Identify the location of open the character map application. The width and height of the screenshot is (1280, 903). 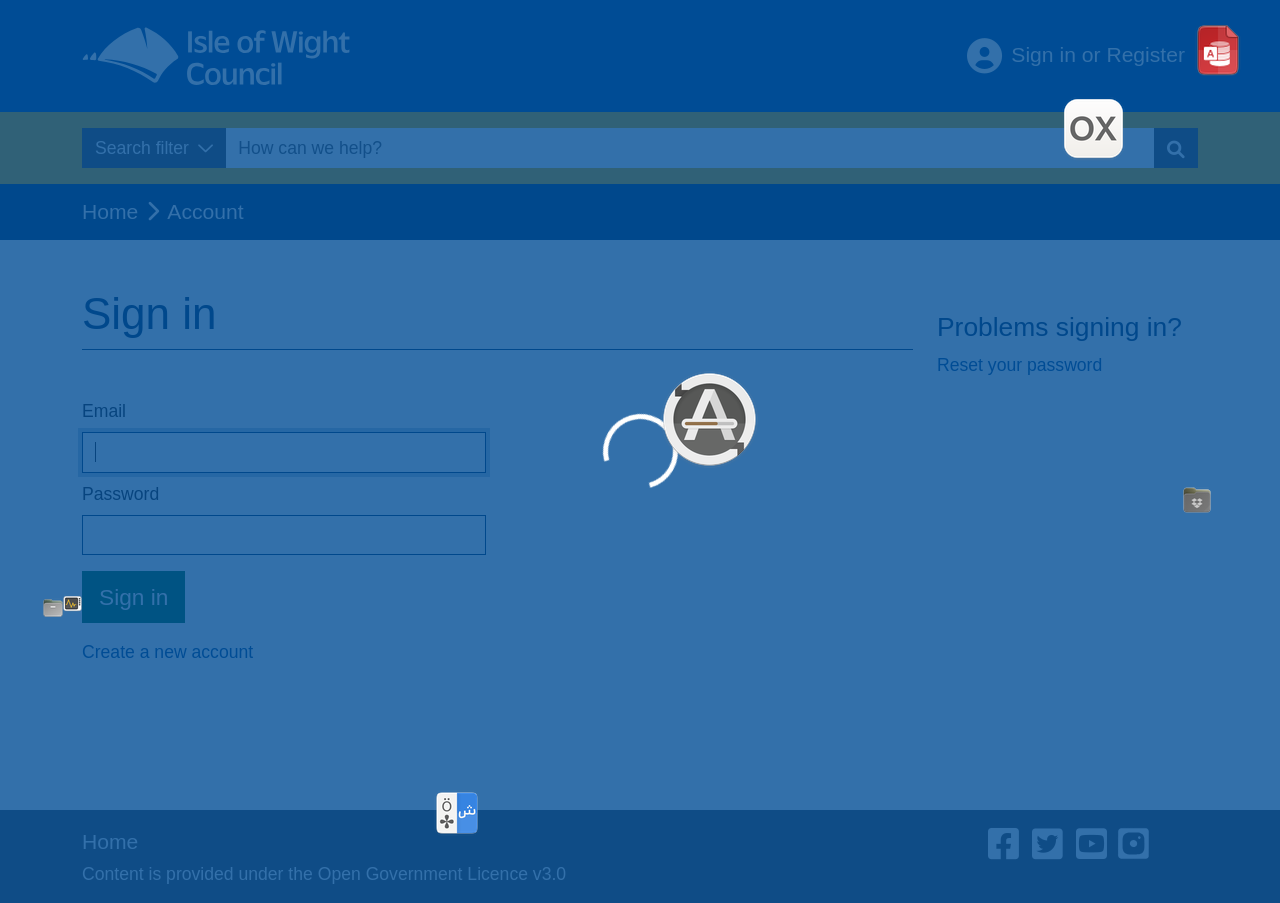
(457, 813).